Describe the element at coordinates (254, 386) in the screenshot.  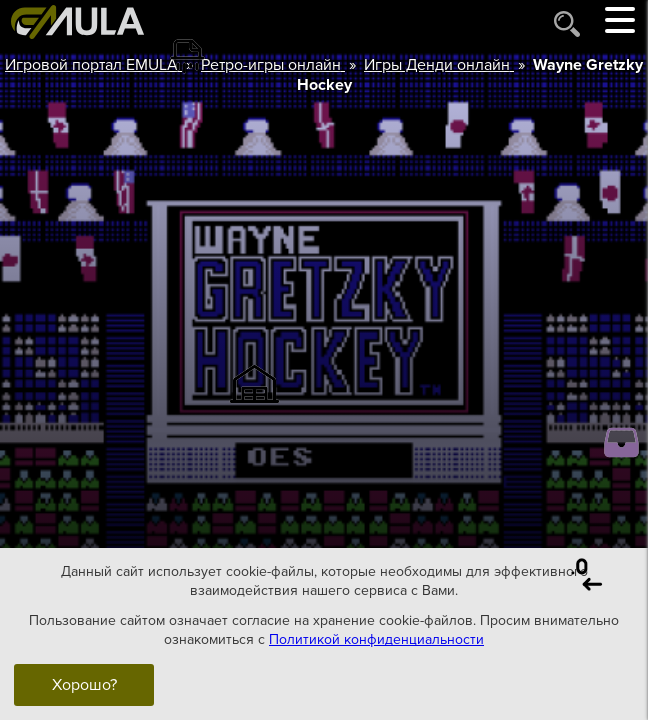
I see `access garage or parking controls` at that location.